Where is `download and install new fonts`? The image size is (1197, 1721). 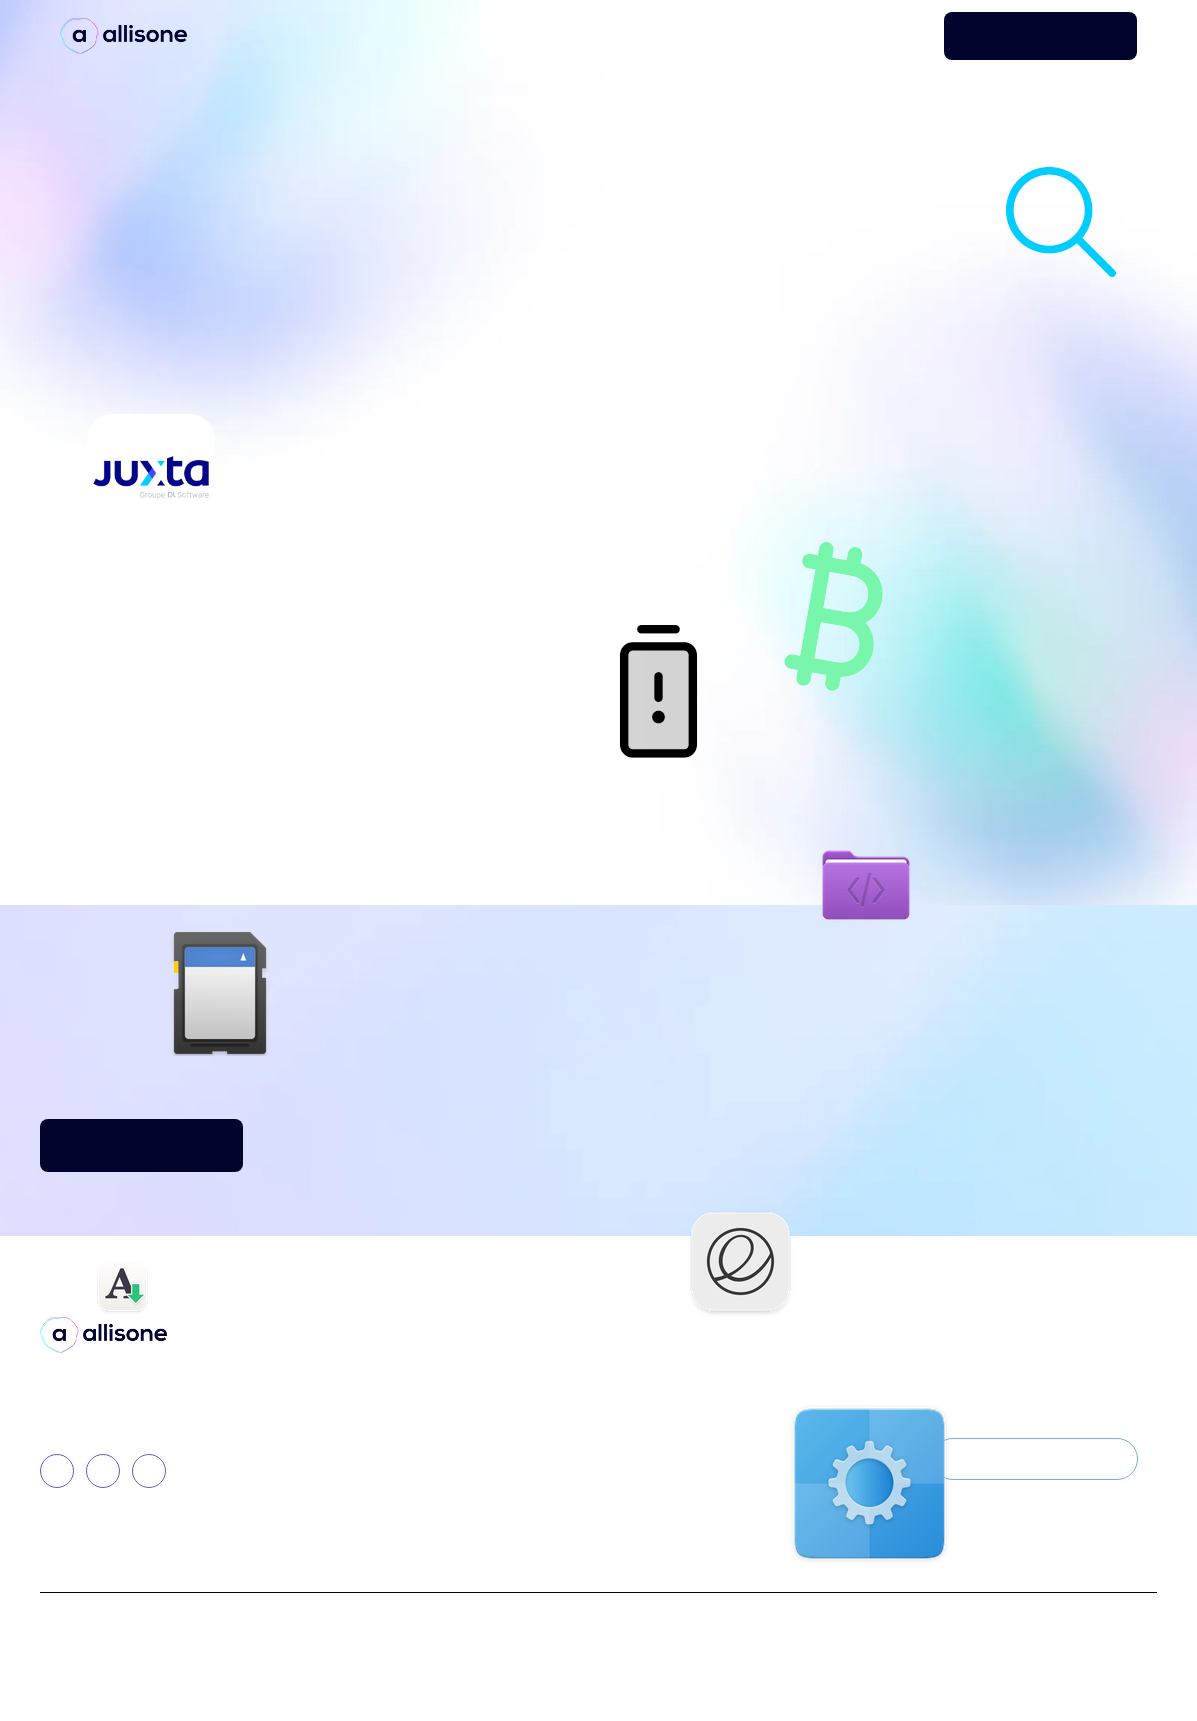
download and install new fonts is located at coordinates (122, 1286).